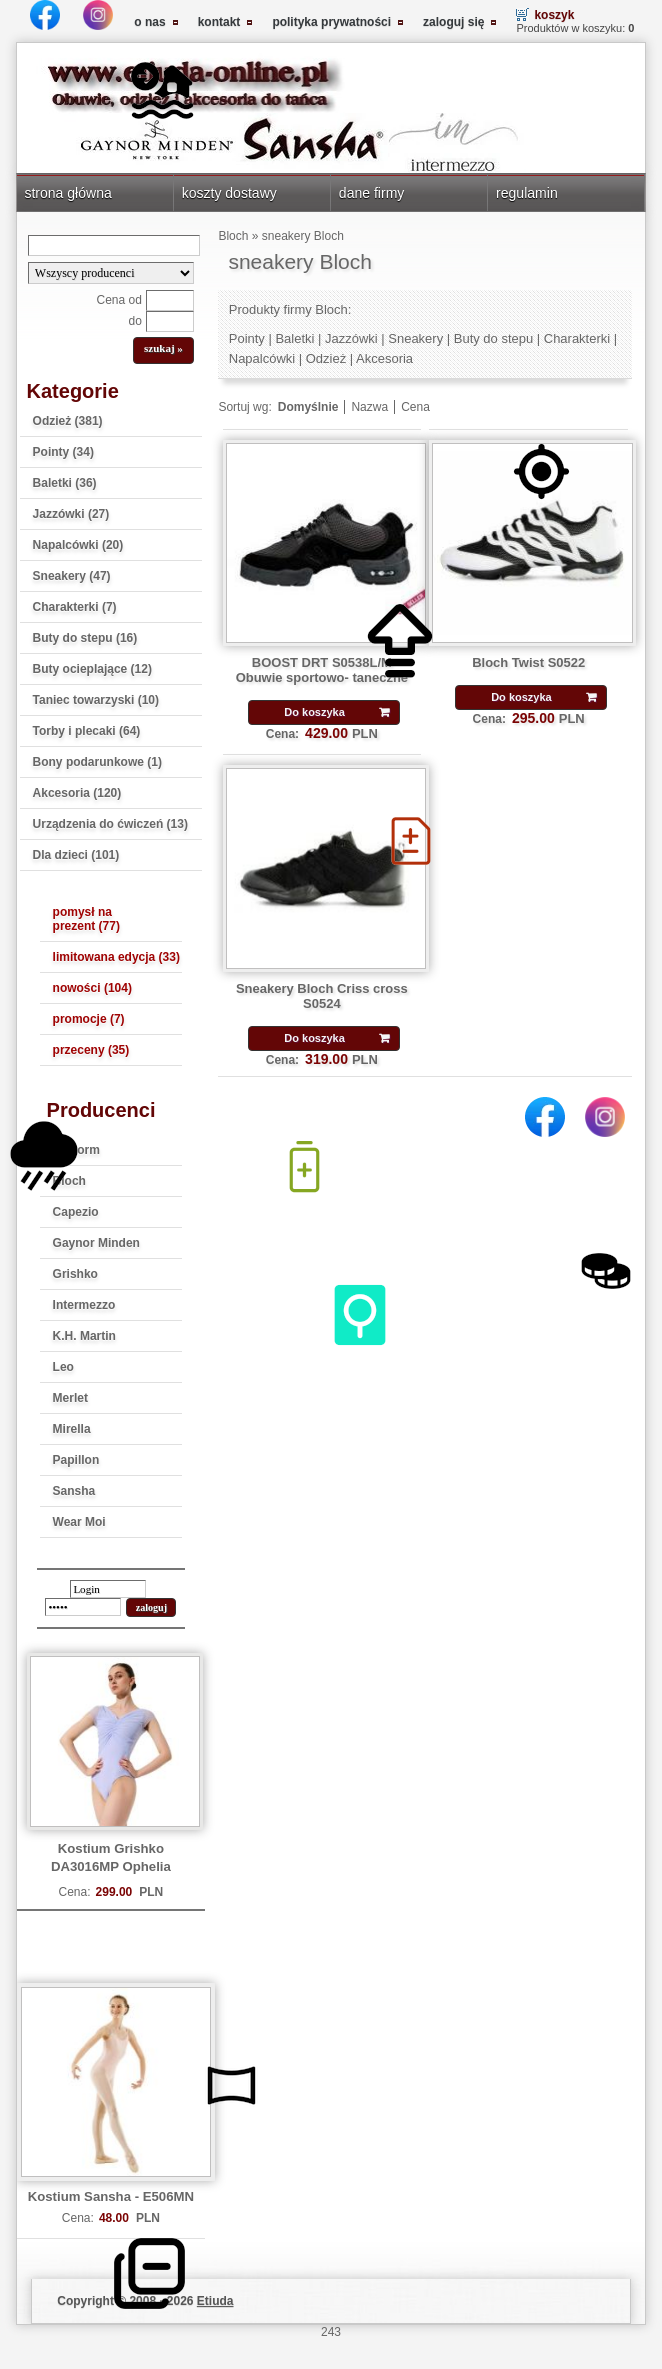 The width and height of the screenshot is (662, 2369). Describe the element at coordinates (541, 471) in the screenshot. I see `center map on current location` at that location.